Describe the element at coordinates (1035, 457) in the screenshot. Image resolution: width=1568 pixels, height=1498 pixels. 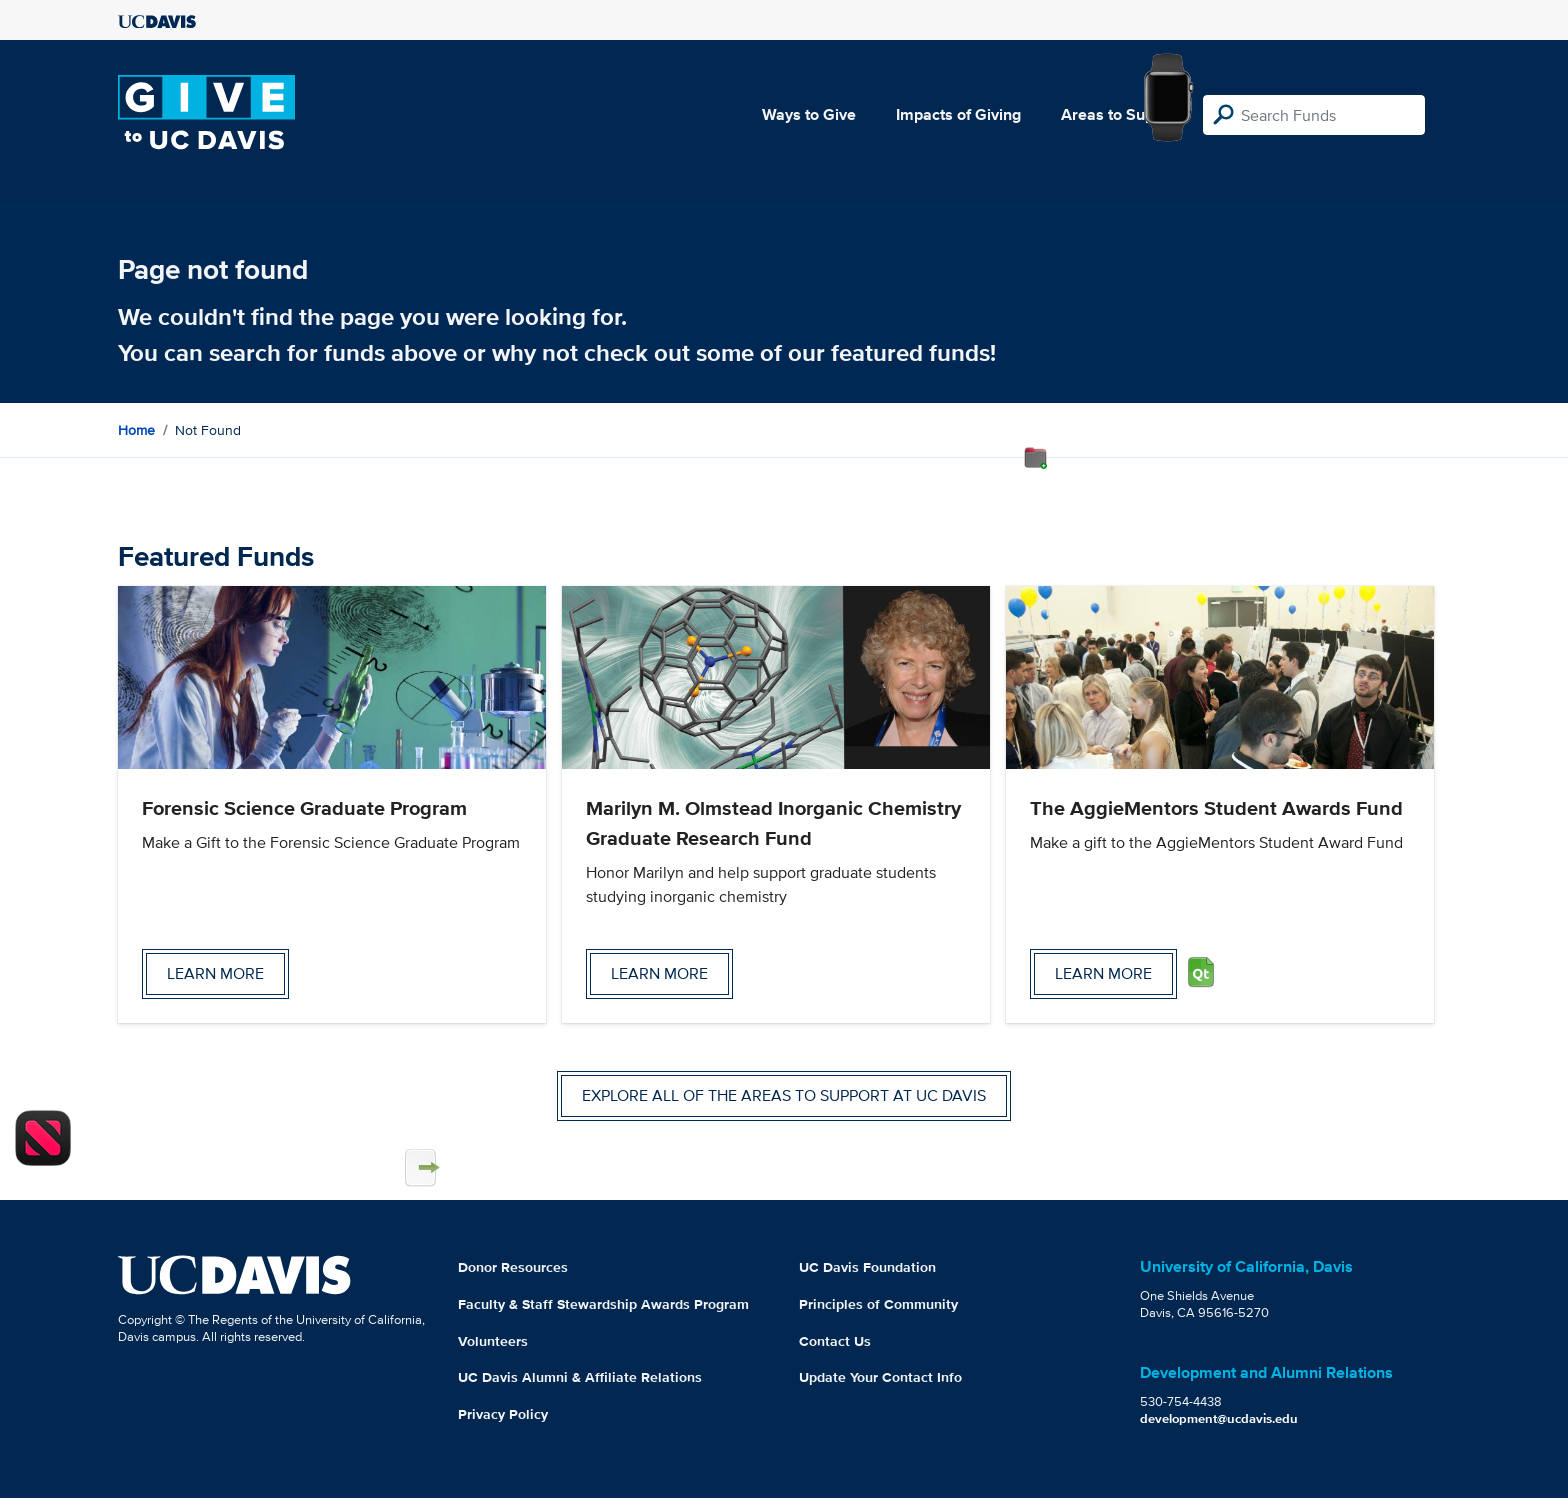
I see `create a new folder` at that location.